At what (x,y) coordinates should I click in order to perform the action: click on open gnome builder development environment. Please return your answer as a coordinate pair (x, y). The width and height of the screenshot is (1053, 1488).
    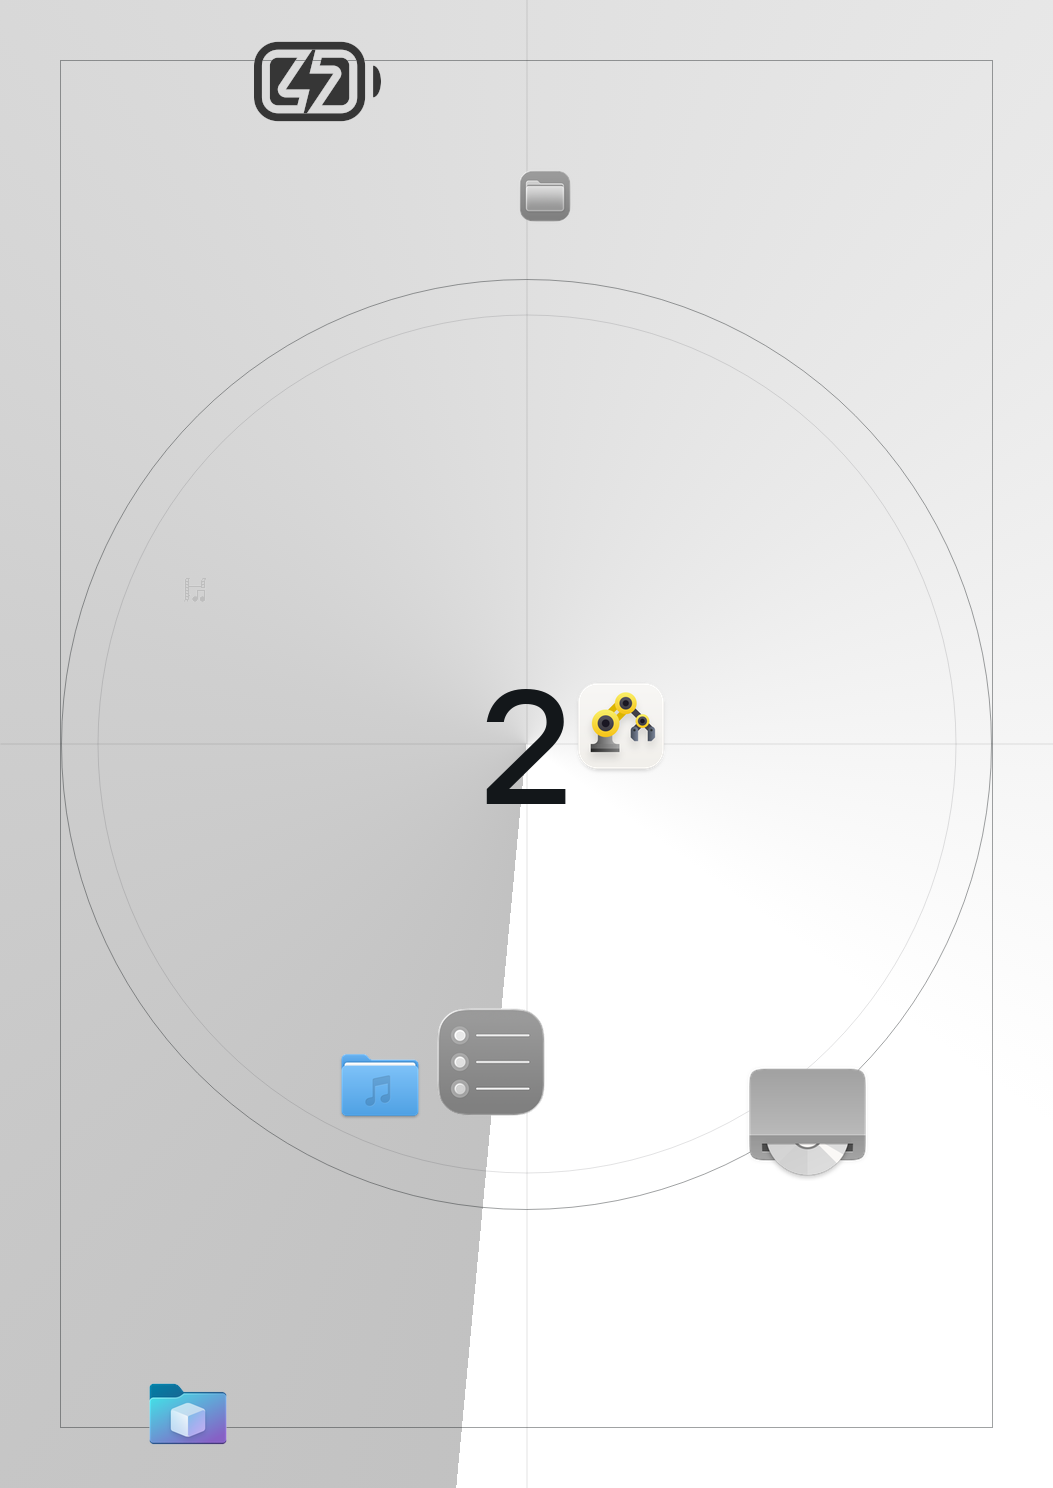
    Looking at the image, I should click on (621, 726).